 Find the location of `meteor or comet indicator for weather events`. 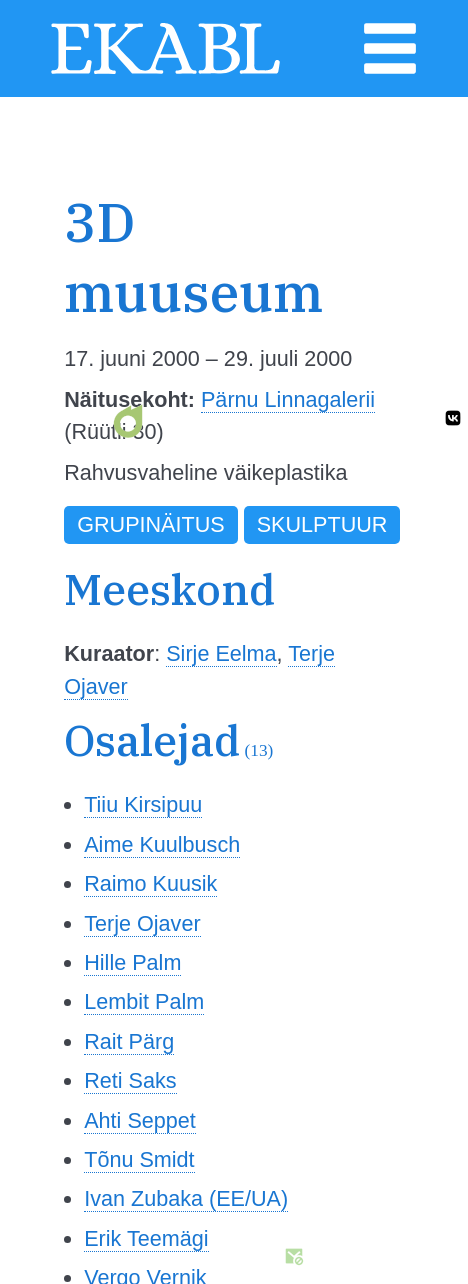

meteor or comet indicator for weather events is located at coordinates (128, 422).